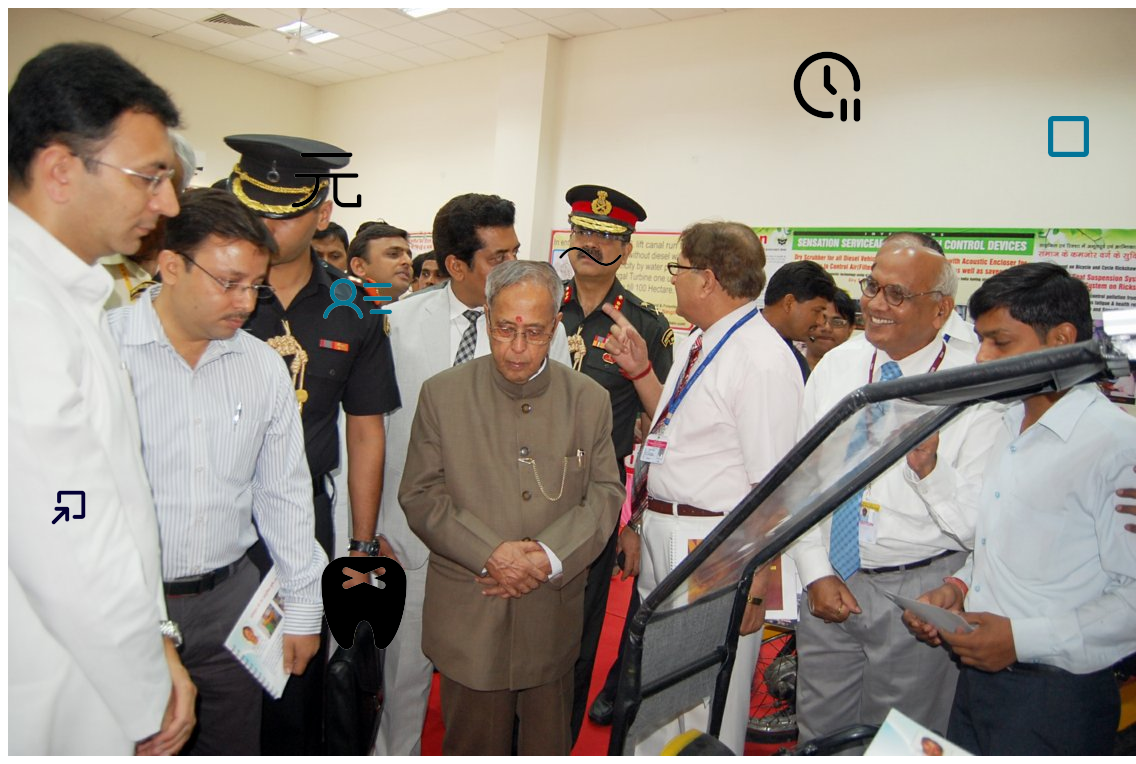  I want to click on stop media playback, so click(1068, 136).